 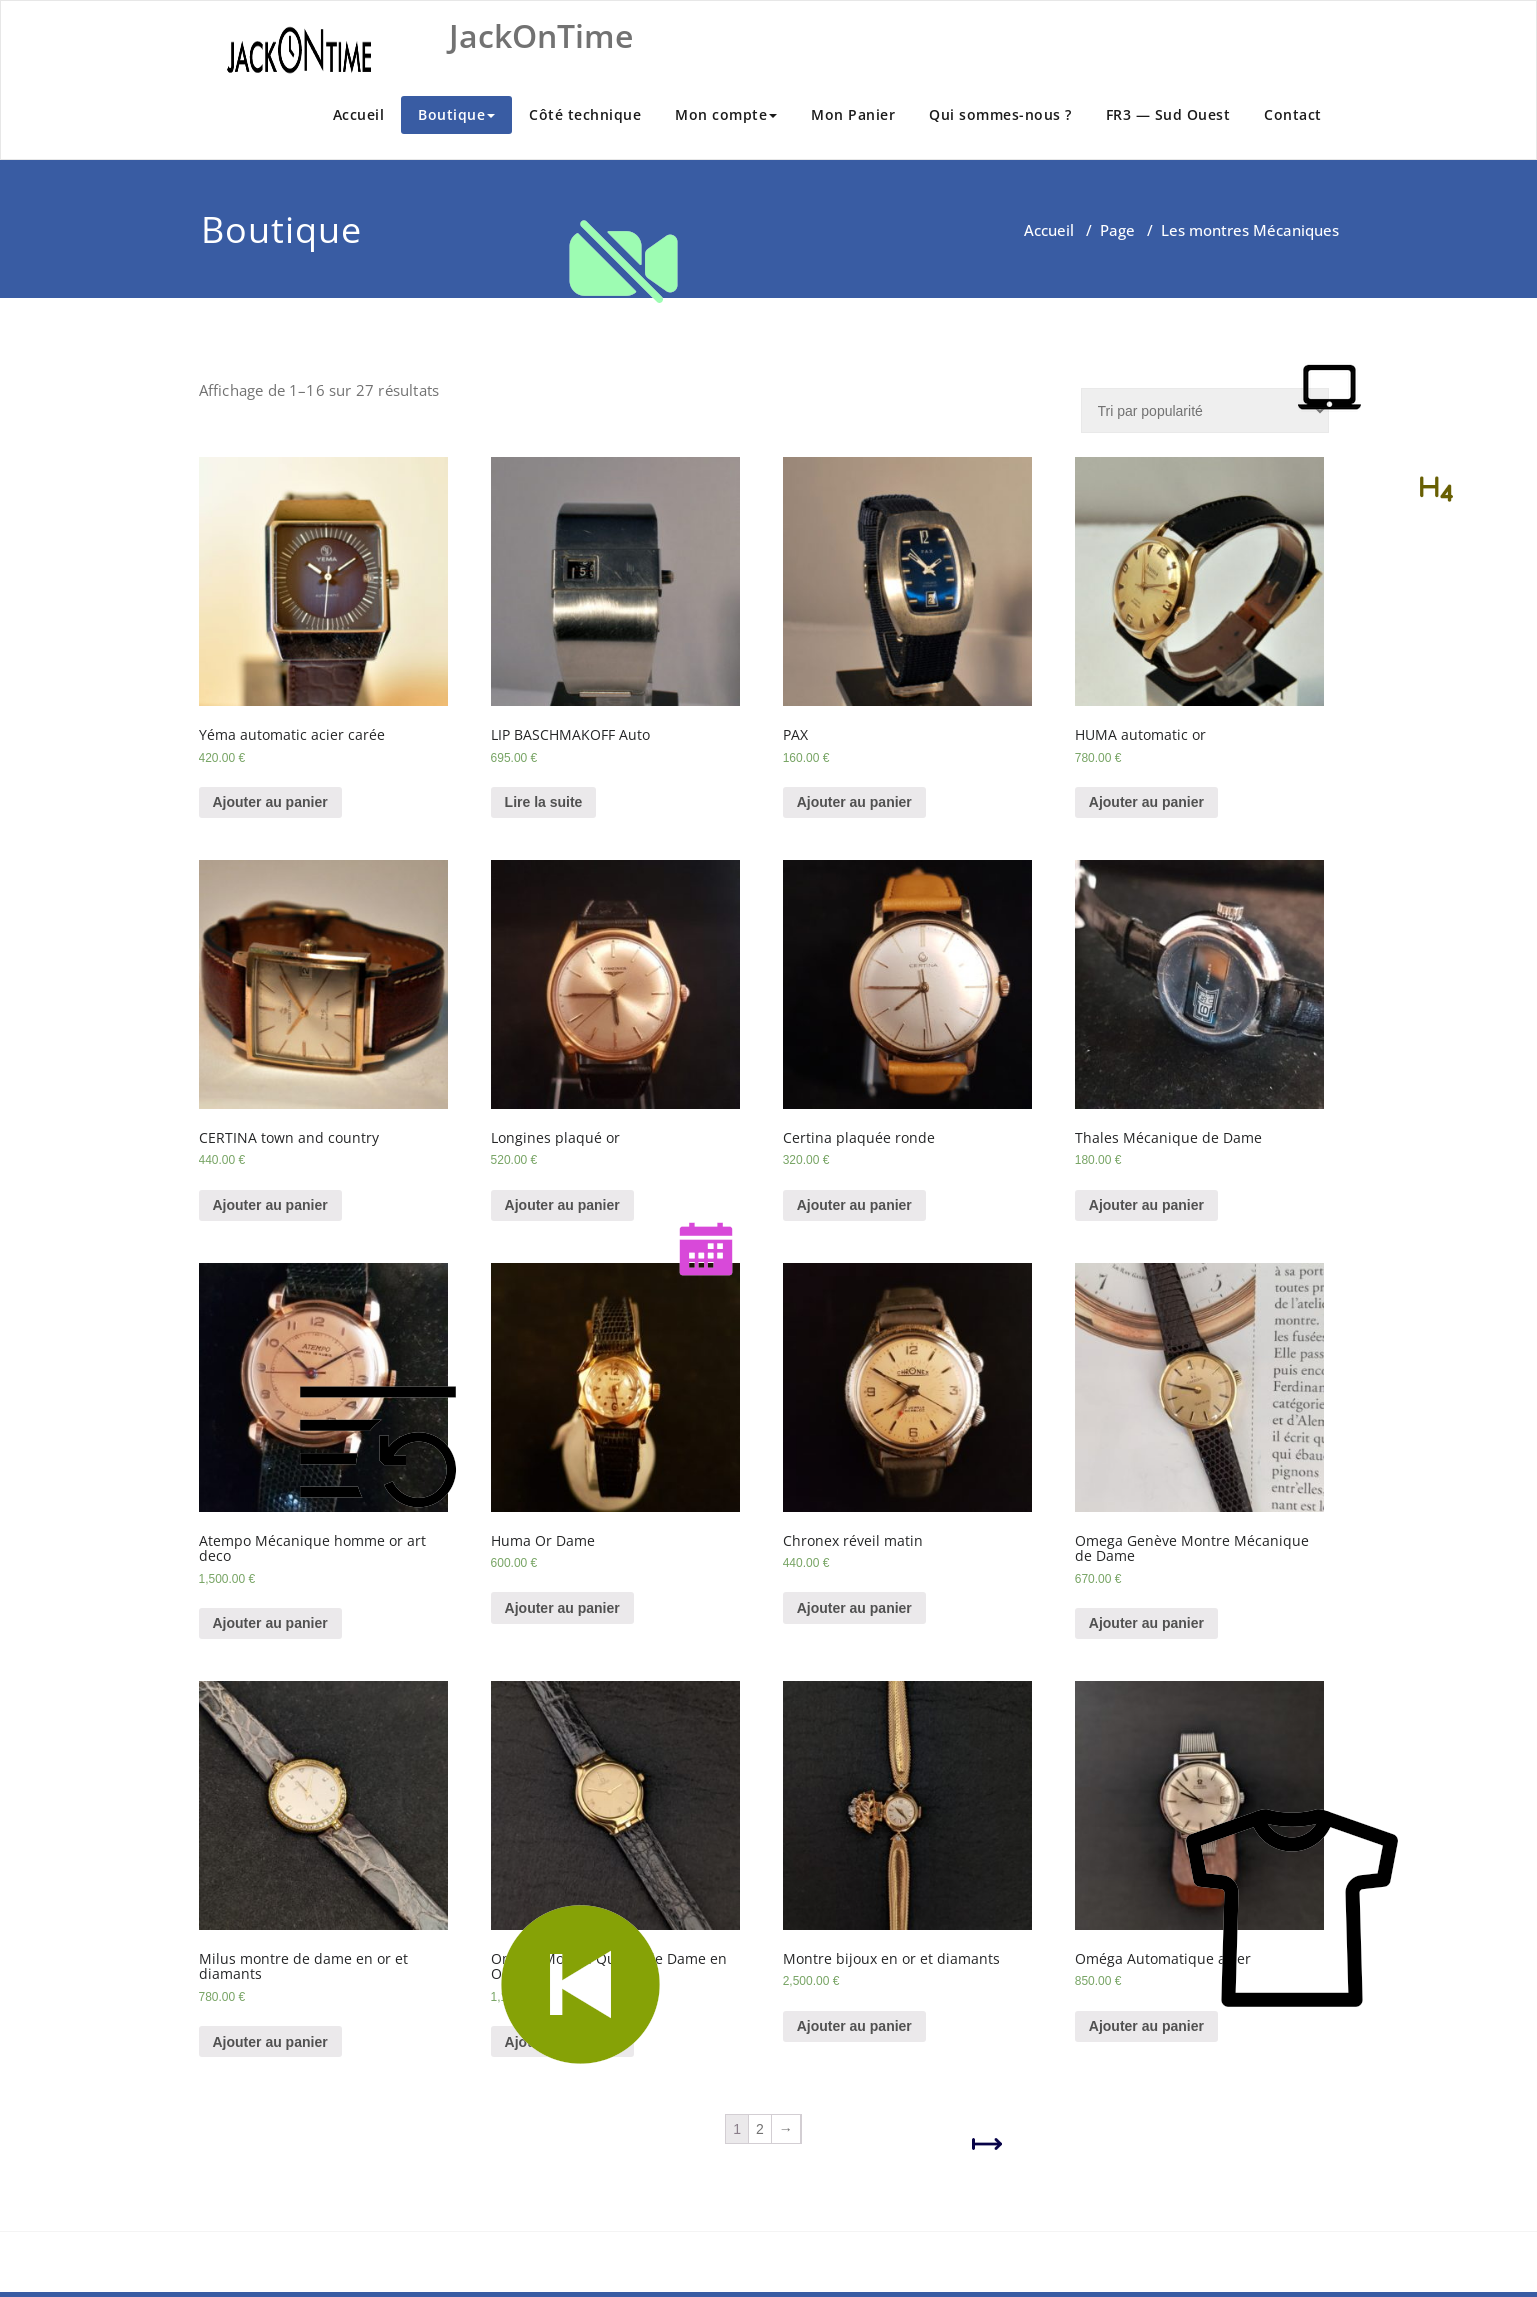 What do you see at coordinates (987, 2144) in the screenshot?
I see `move item to the end of a list` at bounding box center [987, 2144].